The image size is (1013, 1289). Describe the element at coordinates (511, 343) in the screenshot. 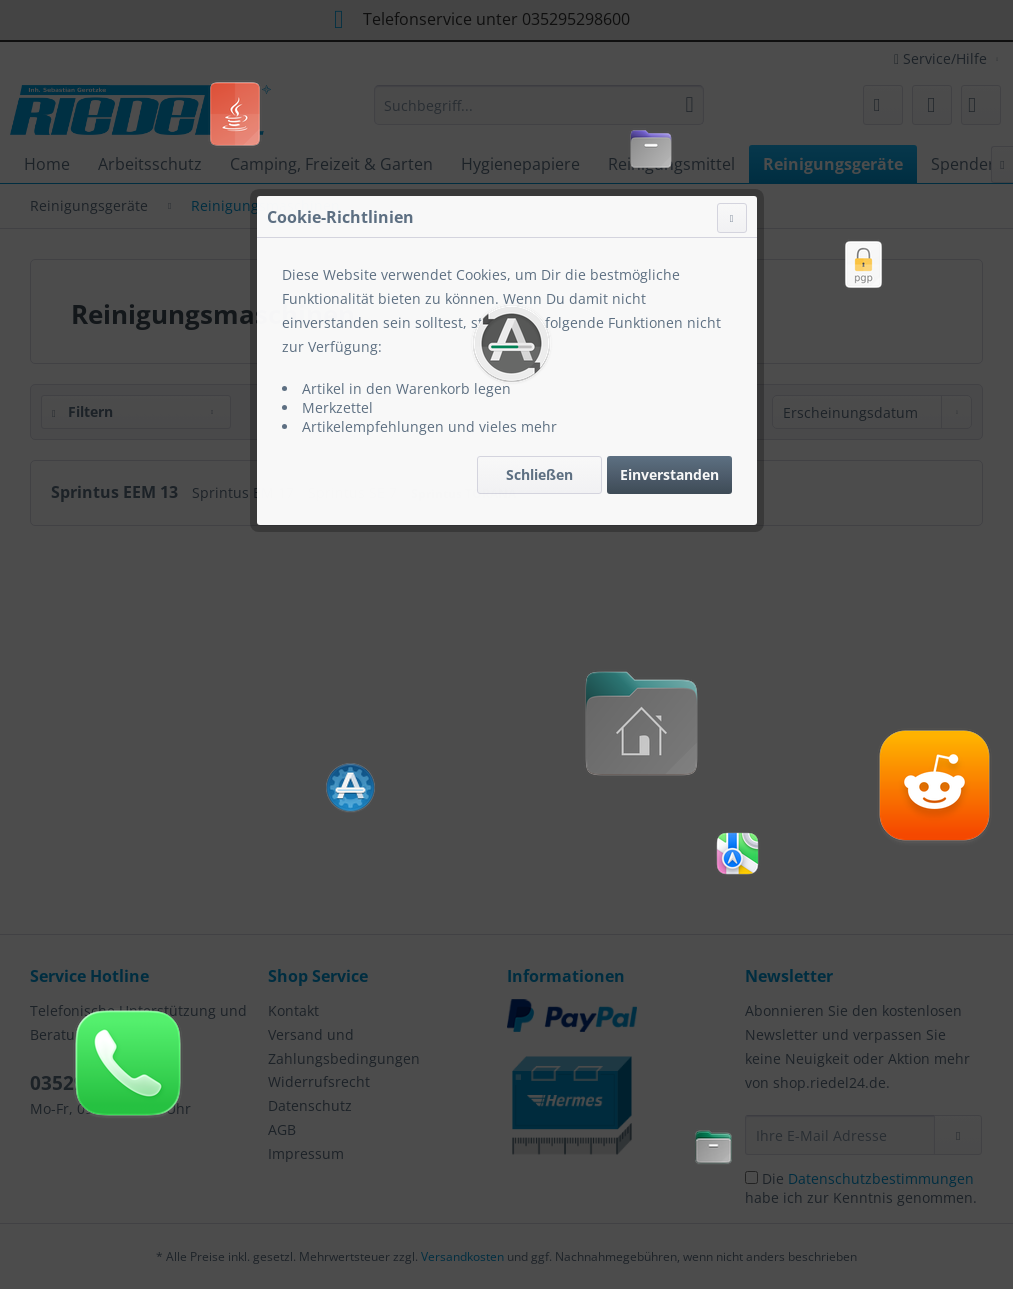

I see `check for available software updates` at that location.